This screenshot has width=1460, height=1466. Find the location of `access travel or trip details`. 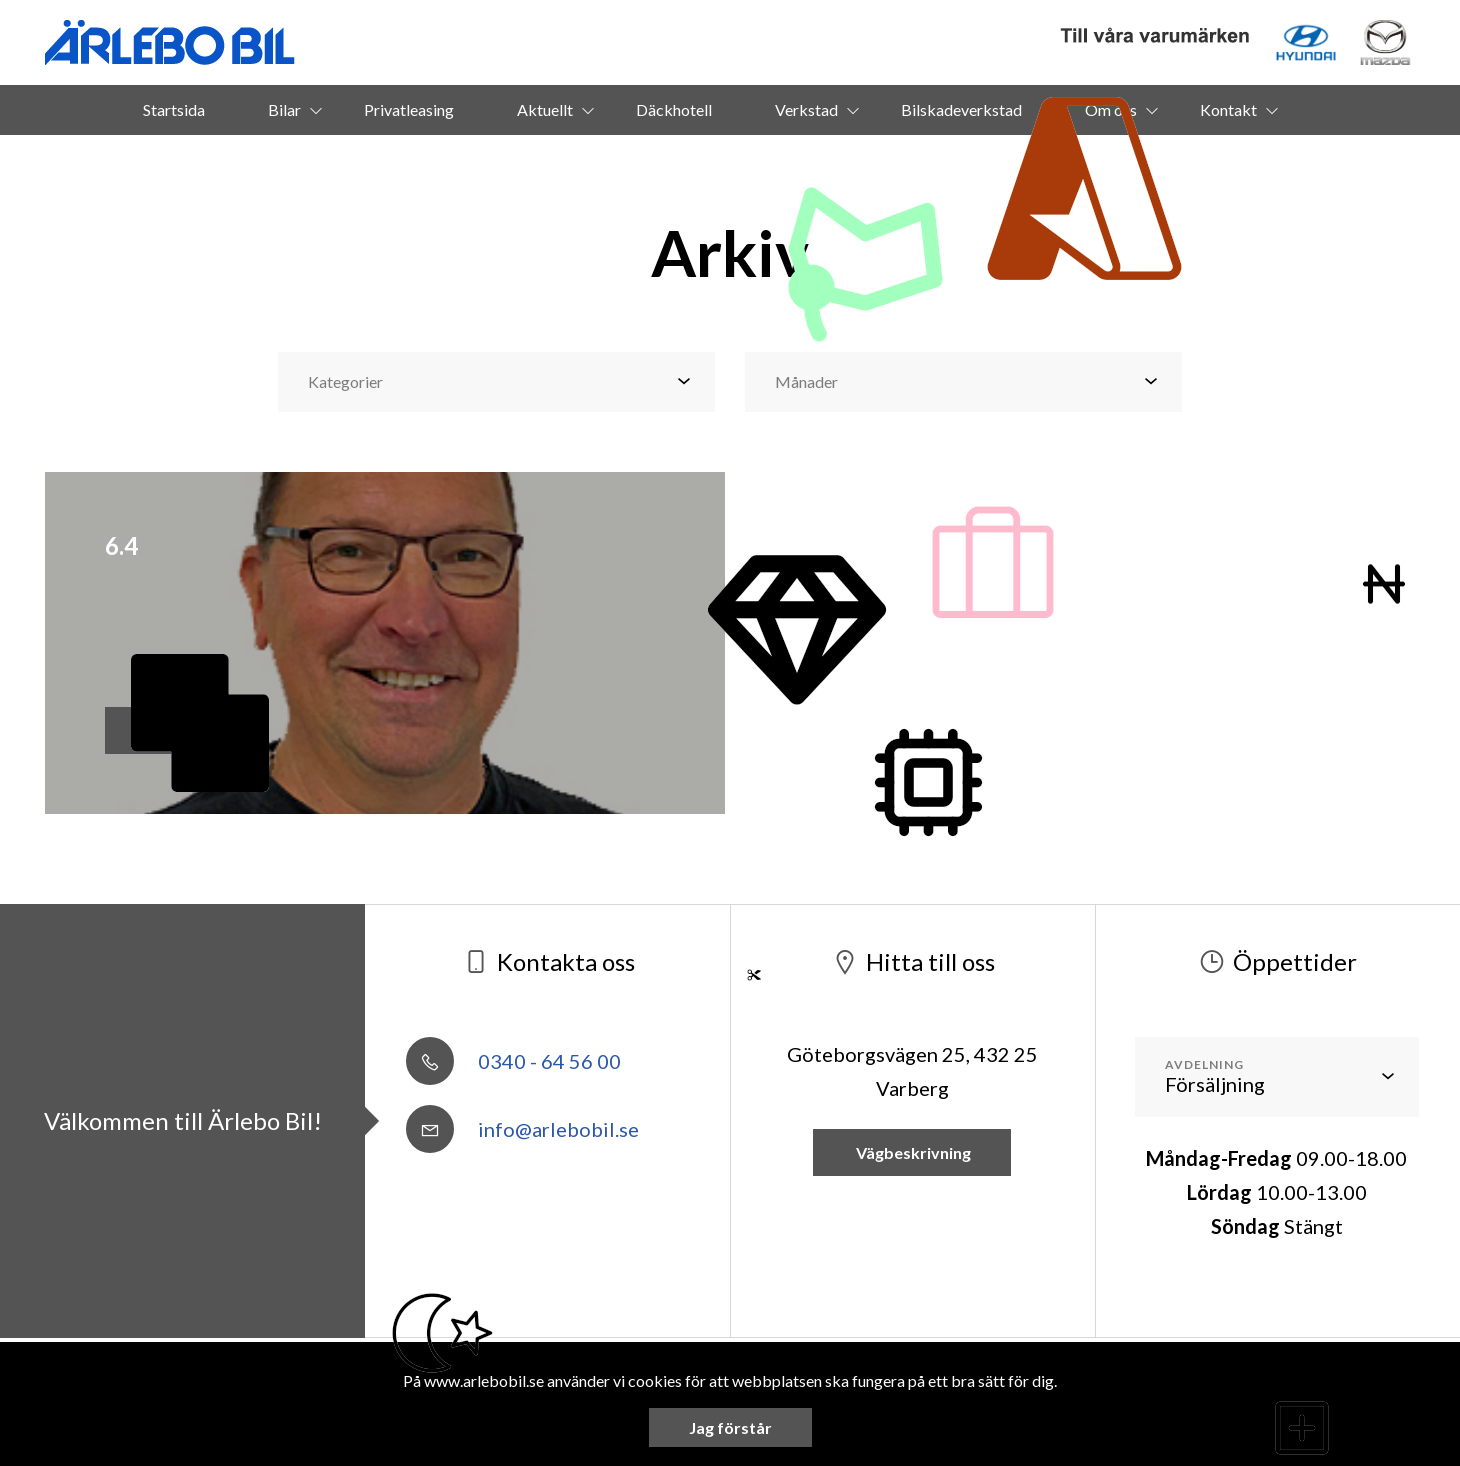

access travel or trip details is located at coordinates (993, 567).